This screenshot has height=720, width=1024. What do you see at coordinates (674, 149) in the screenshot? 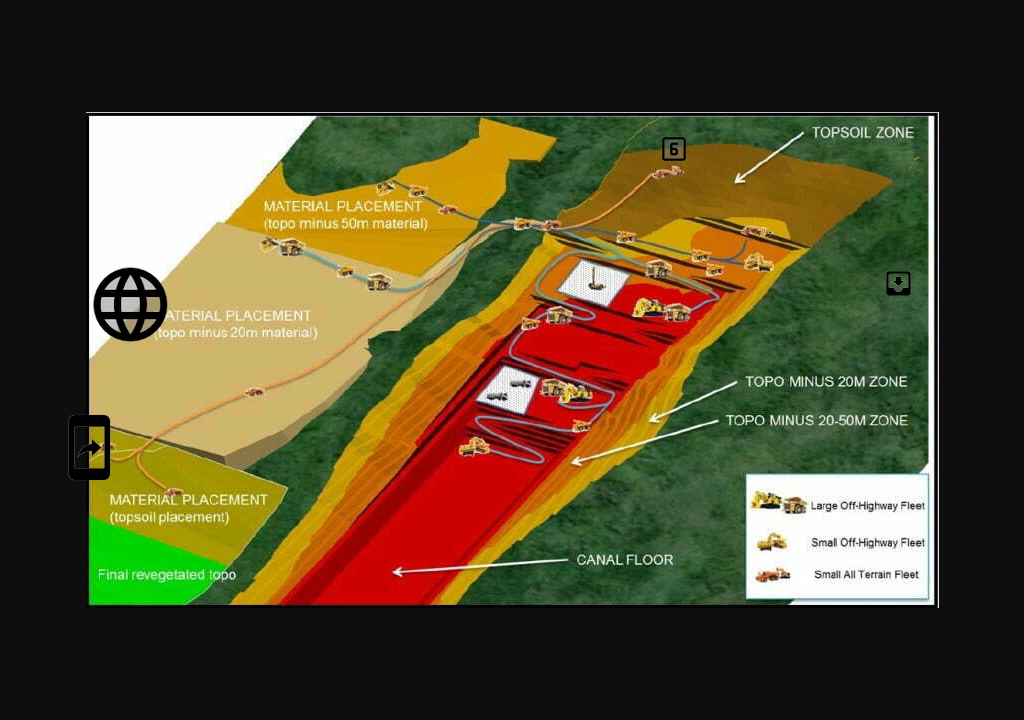
I see `select option number 6` at bounding box center [674, 149].